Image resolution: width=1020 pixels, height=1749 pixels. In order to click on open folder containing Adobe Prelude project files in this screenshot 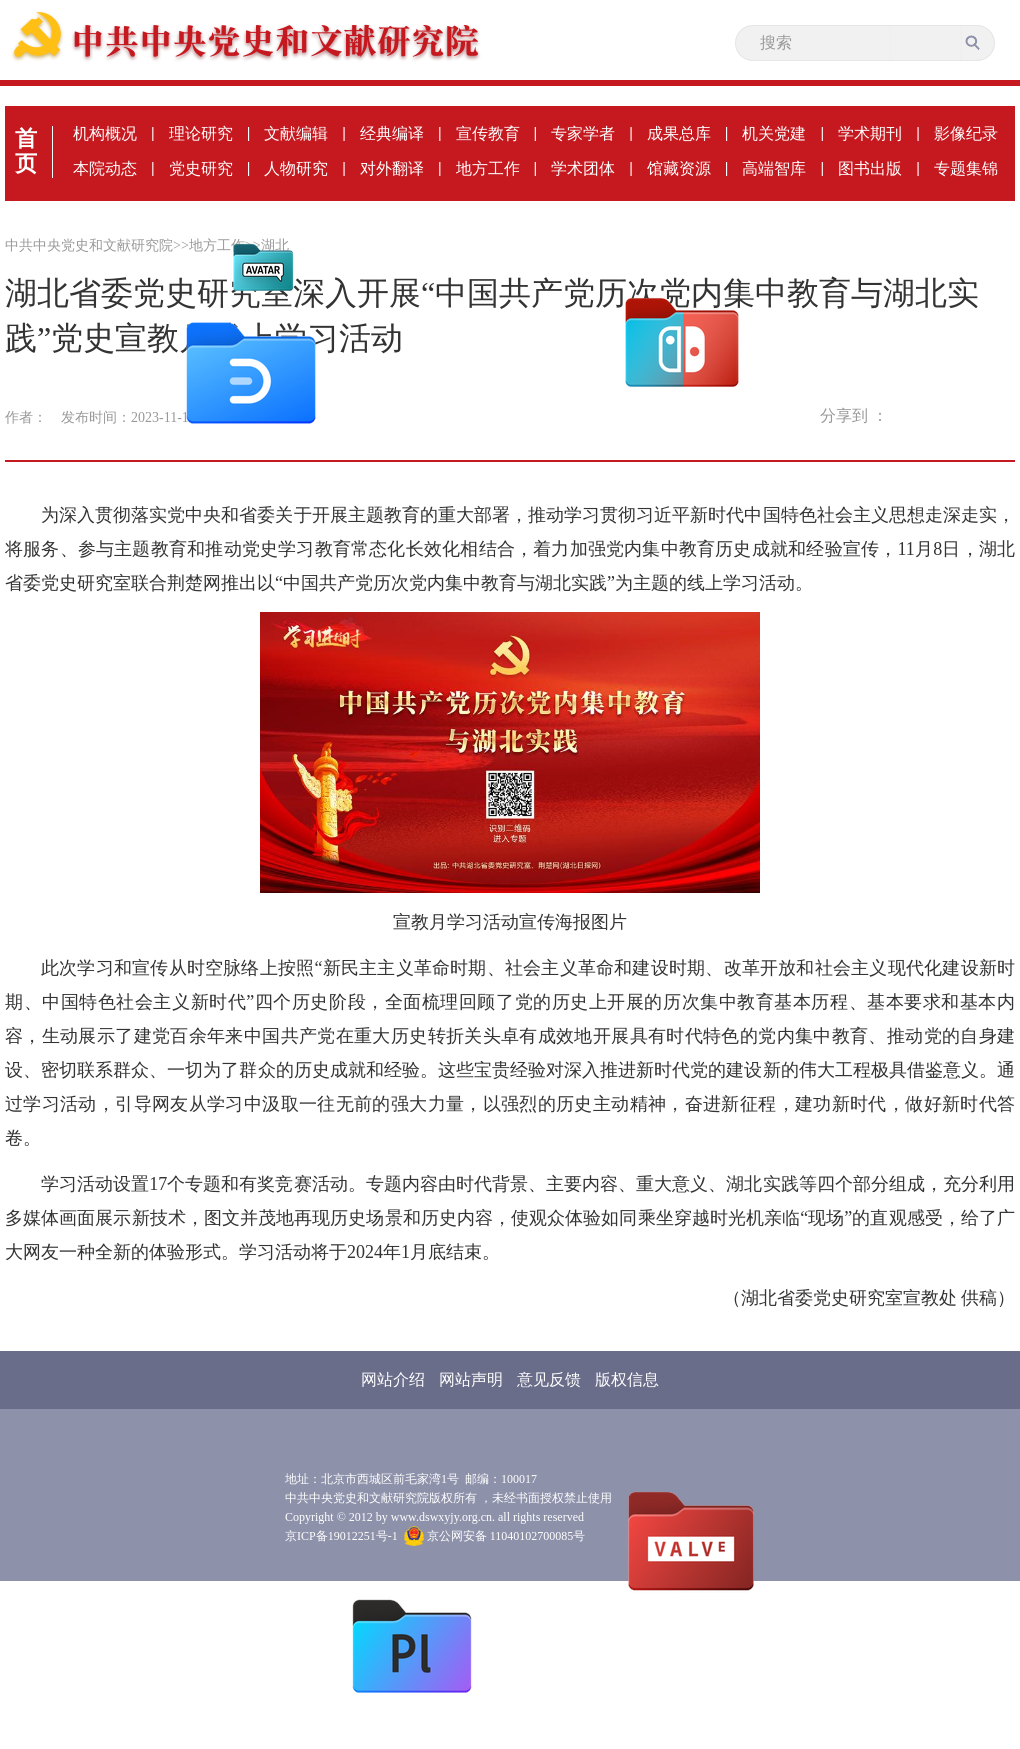, I will do `click(411, 1649)`.